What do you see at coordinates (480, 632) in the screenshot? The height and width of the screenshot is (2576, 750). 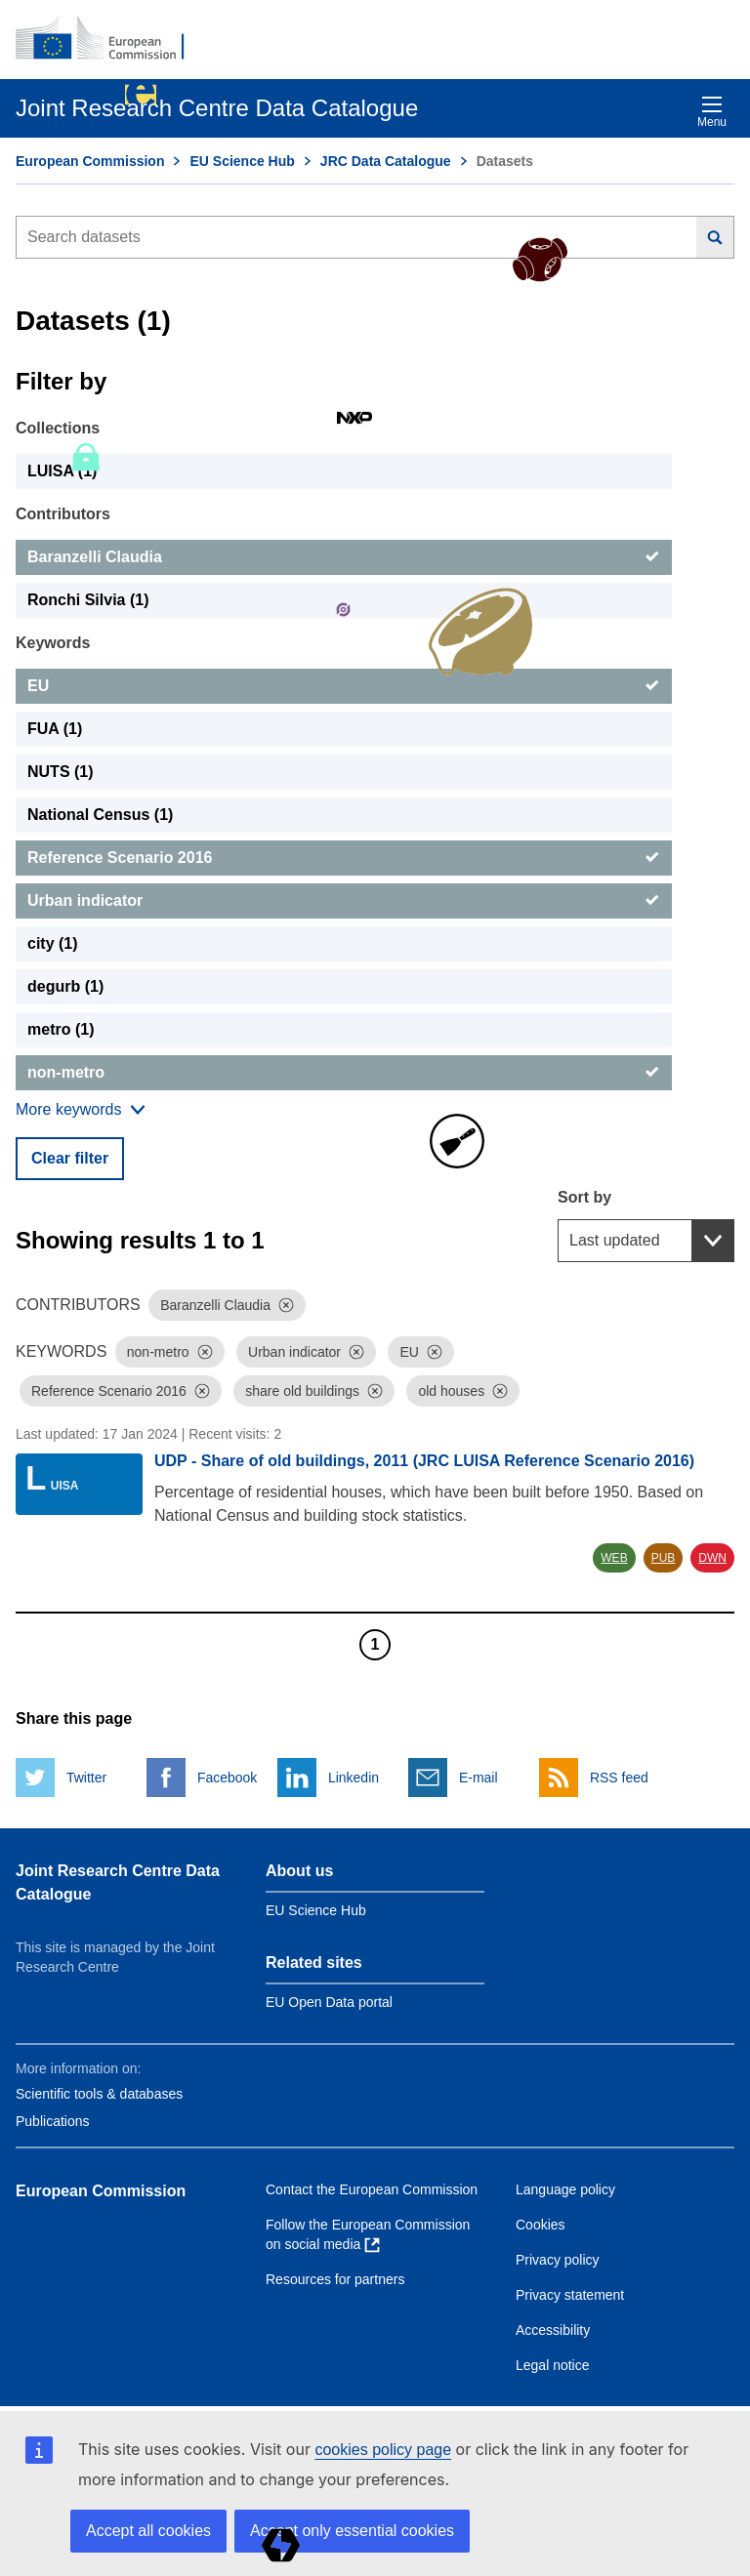 I see `open the Fresh framework website or documentation` at bounding box center [480, 632].